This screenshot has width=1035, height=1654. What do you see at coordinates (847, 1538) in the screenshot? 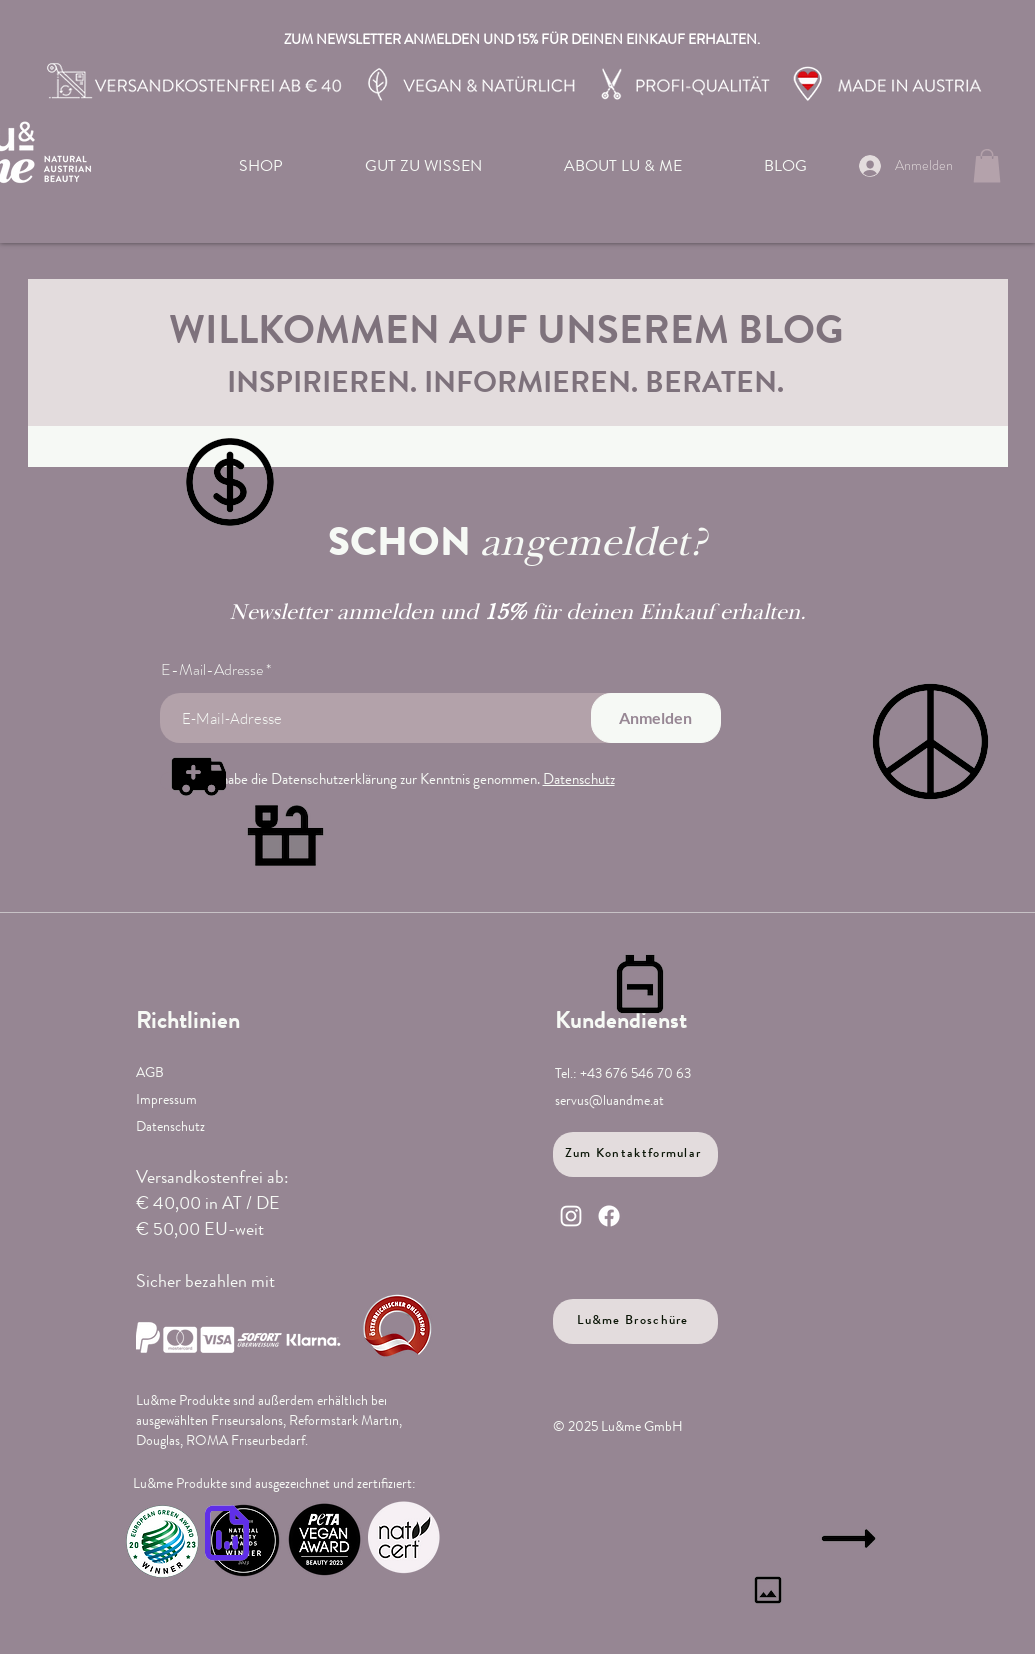
I see `indicates no change or stable trend` at bounding box center [847, 1538].